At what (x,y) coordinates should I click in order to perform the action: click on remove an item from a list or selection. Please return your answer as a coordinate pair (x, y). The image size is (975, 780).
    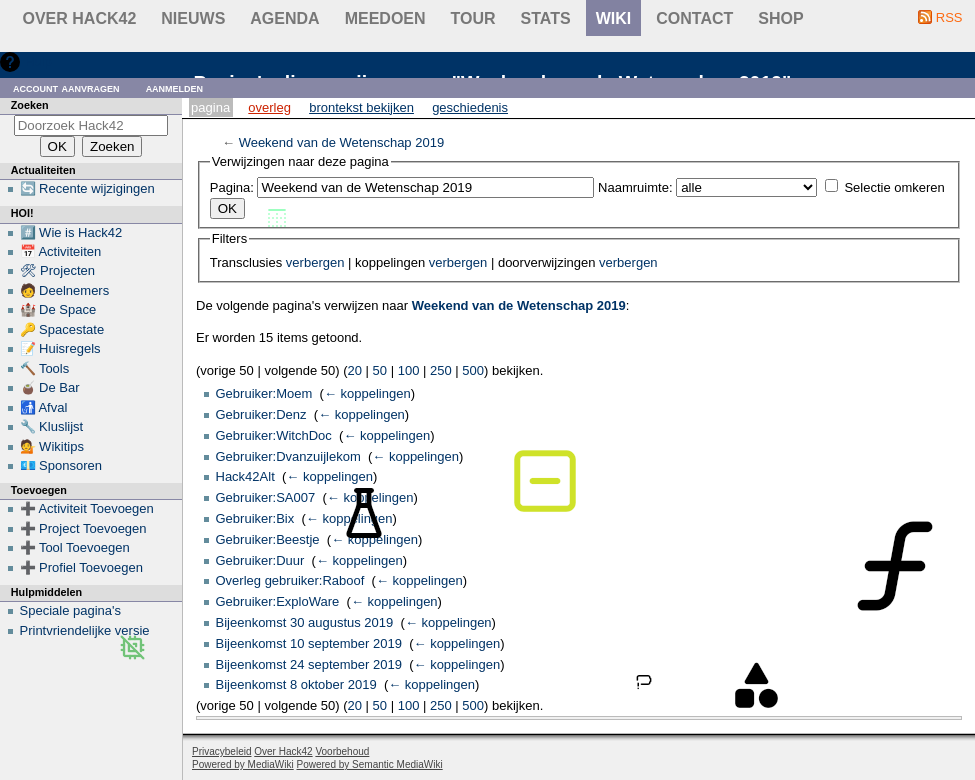
    Looking at the image, I should click on (545, 481).